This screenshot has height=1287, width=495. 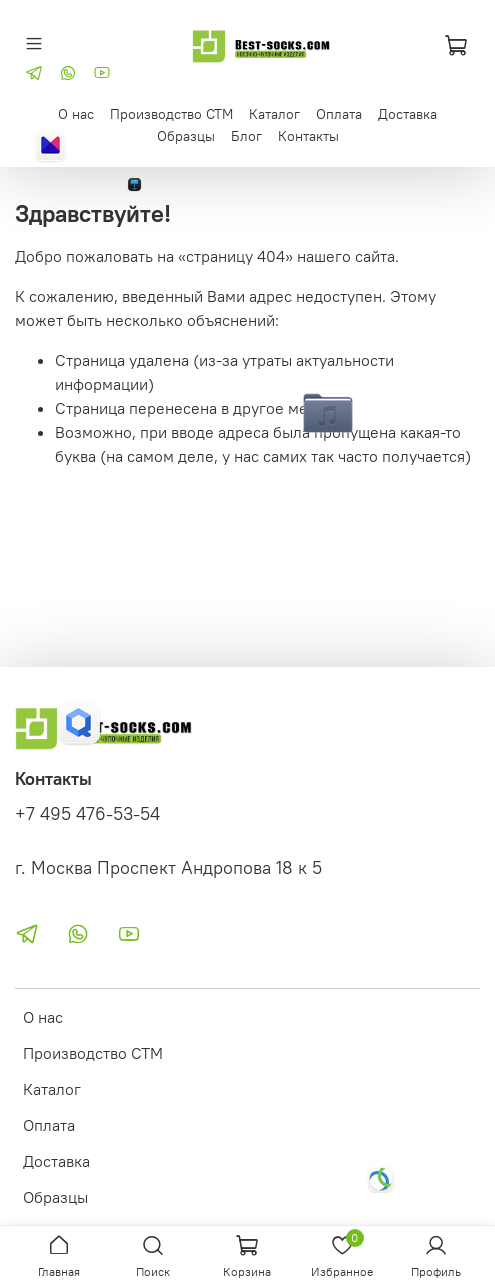 I want to click on open Moon FM podcast app, so click(x=50, y=145).